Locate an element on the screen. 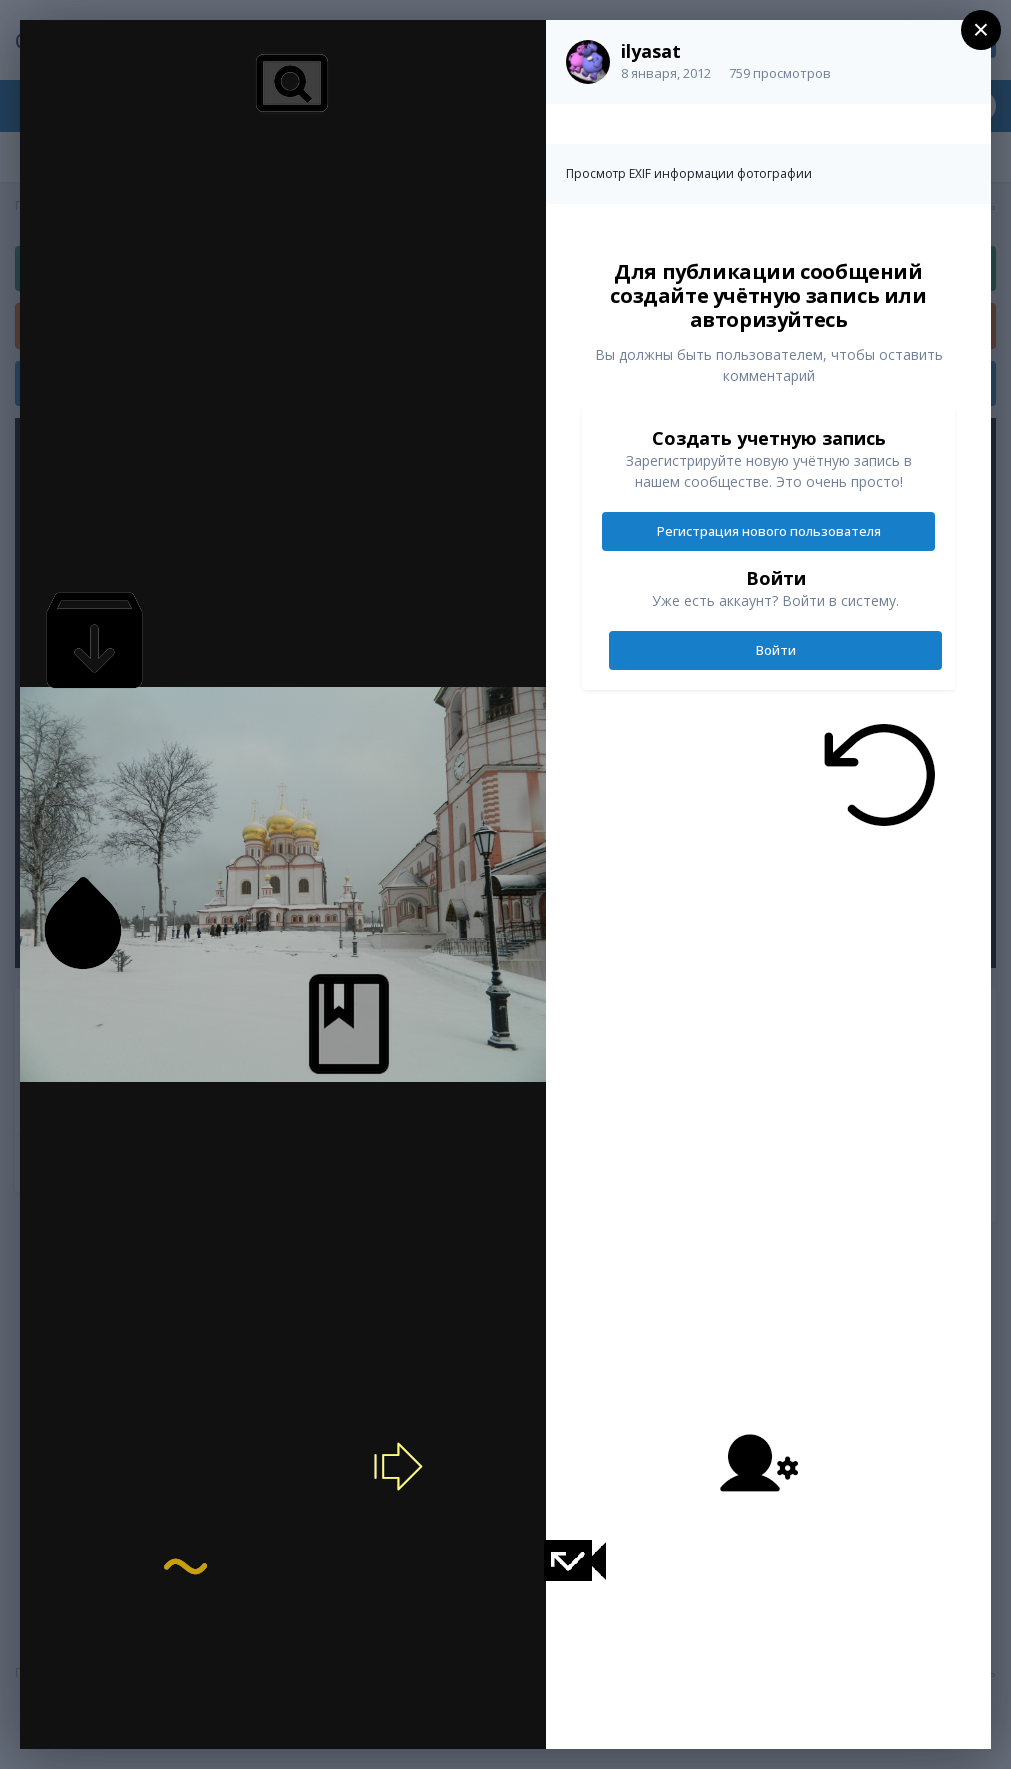  download to storage or archive is located at coordinates (94, 640).